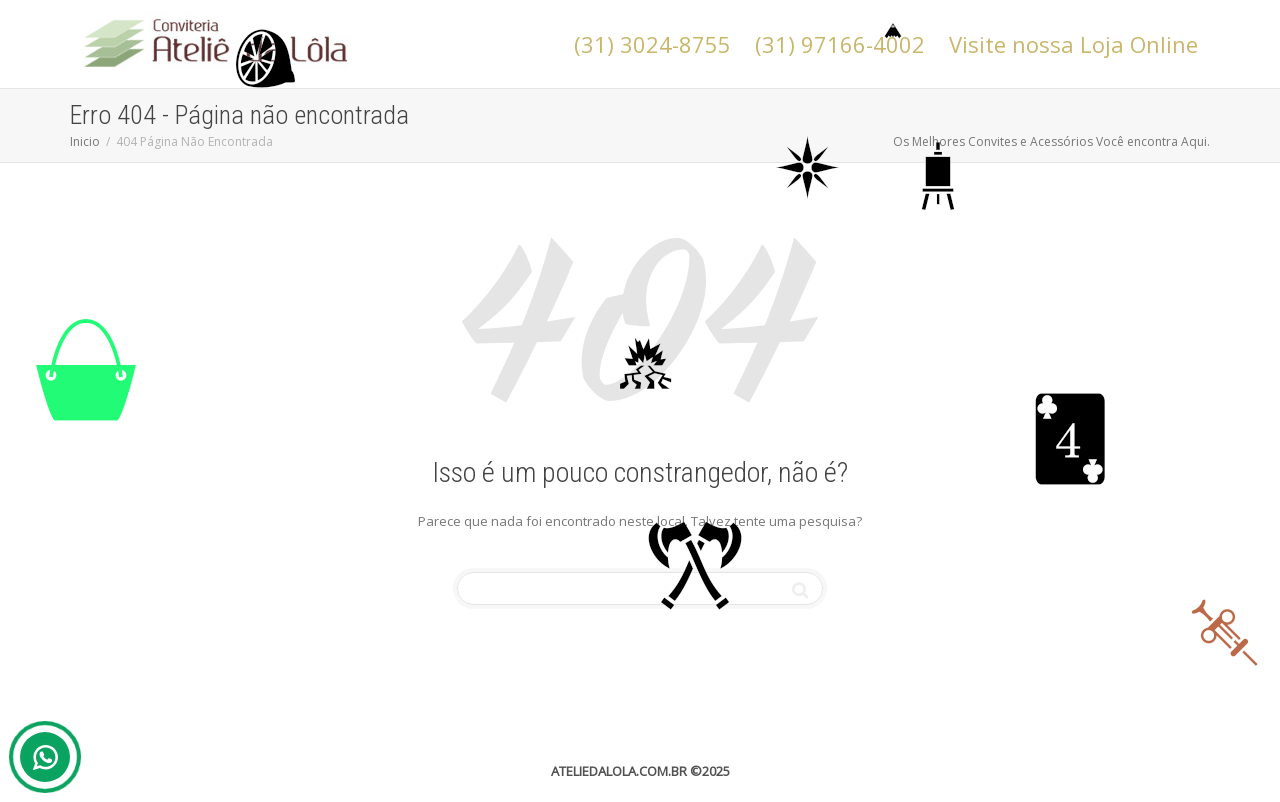  What do you see at coordinates (807, 167) in the screenshot?
I see `indicates a hazard or danger zone in gameplay` at bounding box center [807, 167].